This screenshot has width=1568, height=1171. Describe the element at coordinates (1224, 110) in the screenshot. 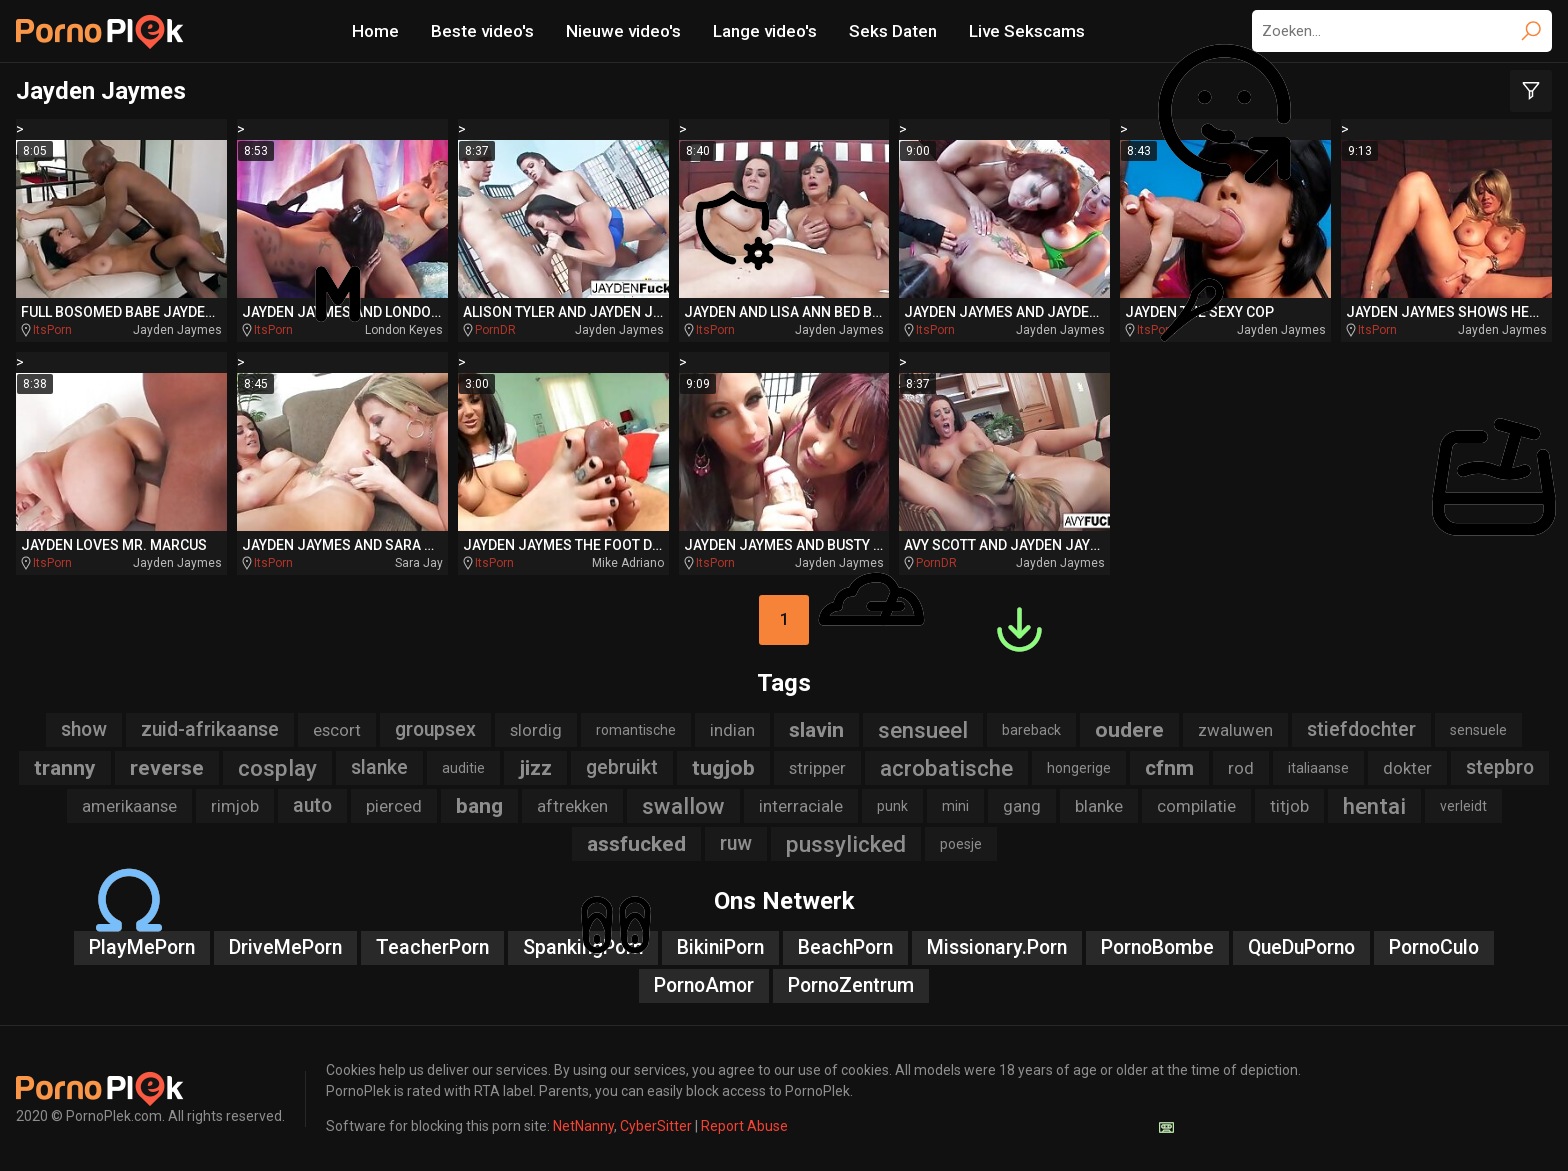

I see `share your mood or status with others` at that location.